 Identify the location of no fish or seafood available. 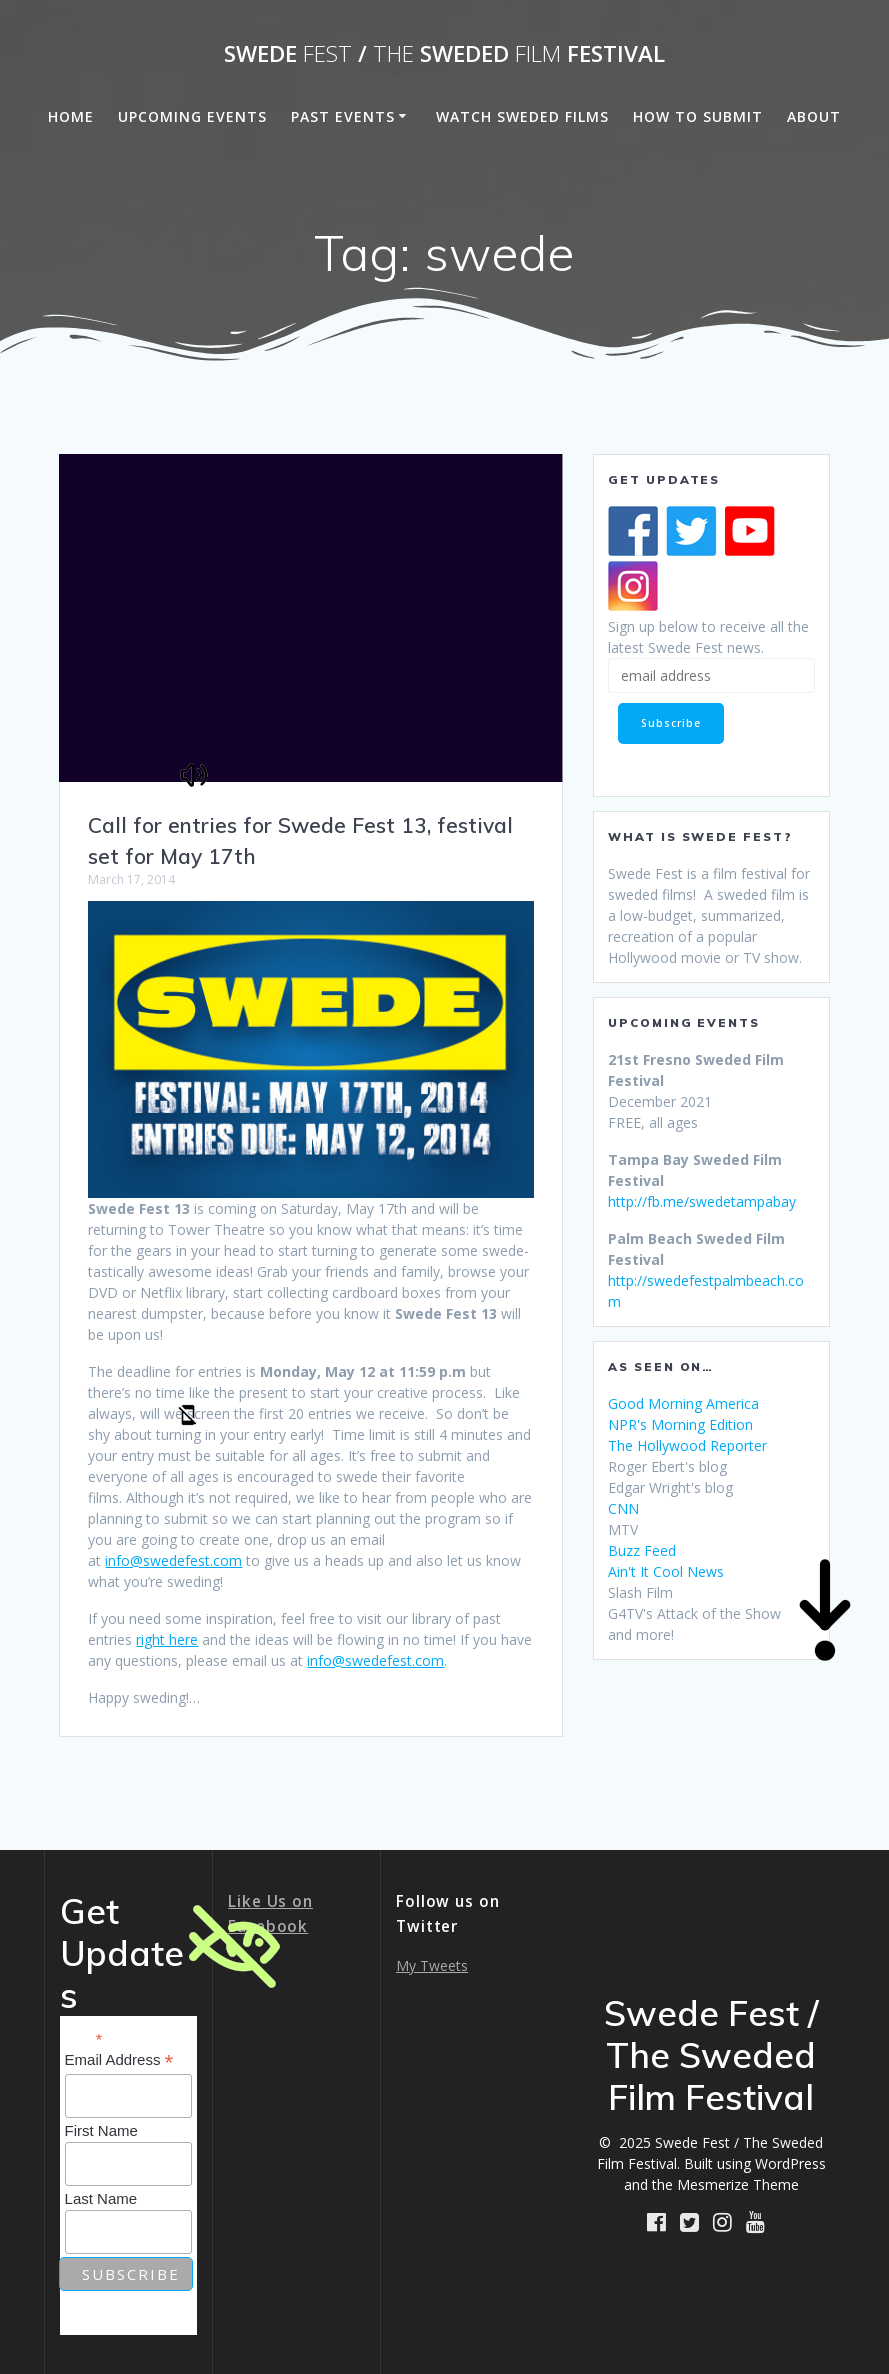
(234, 1946).